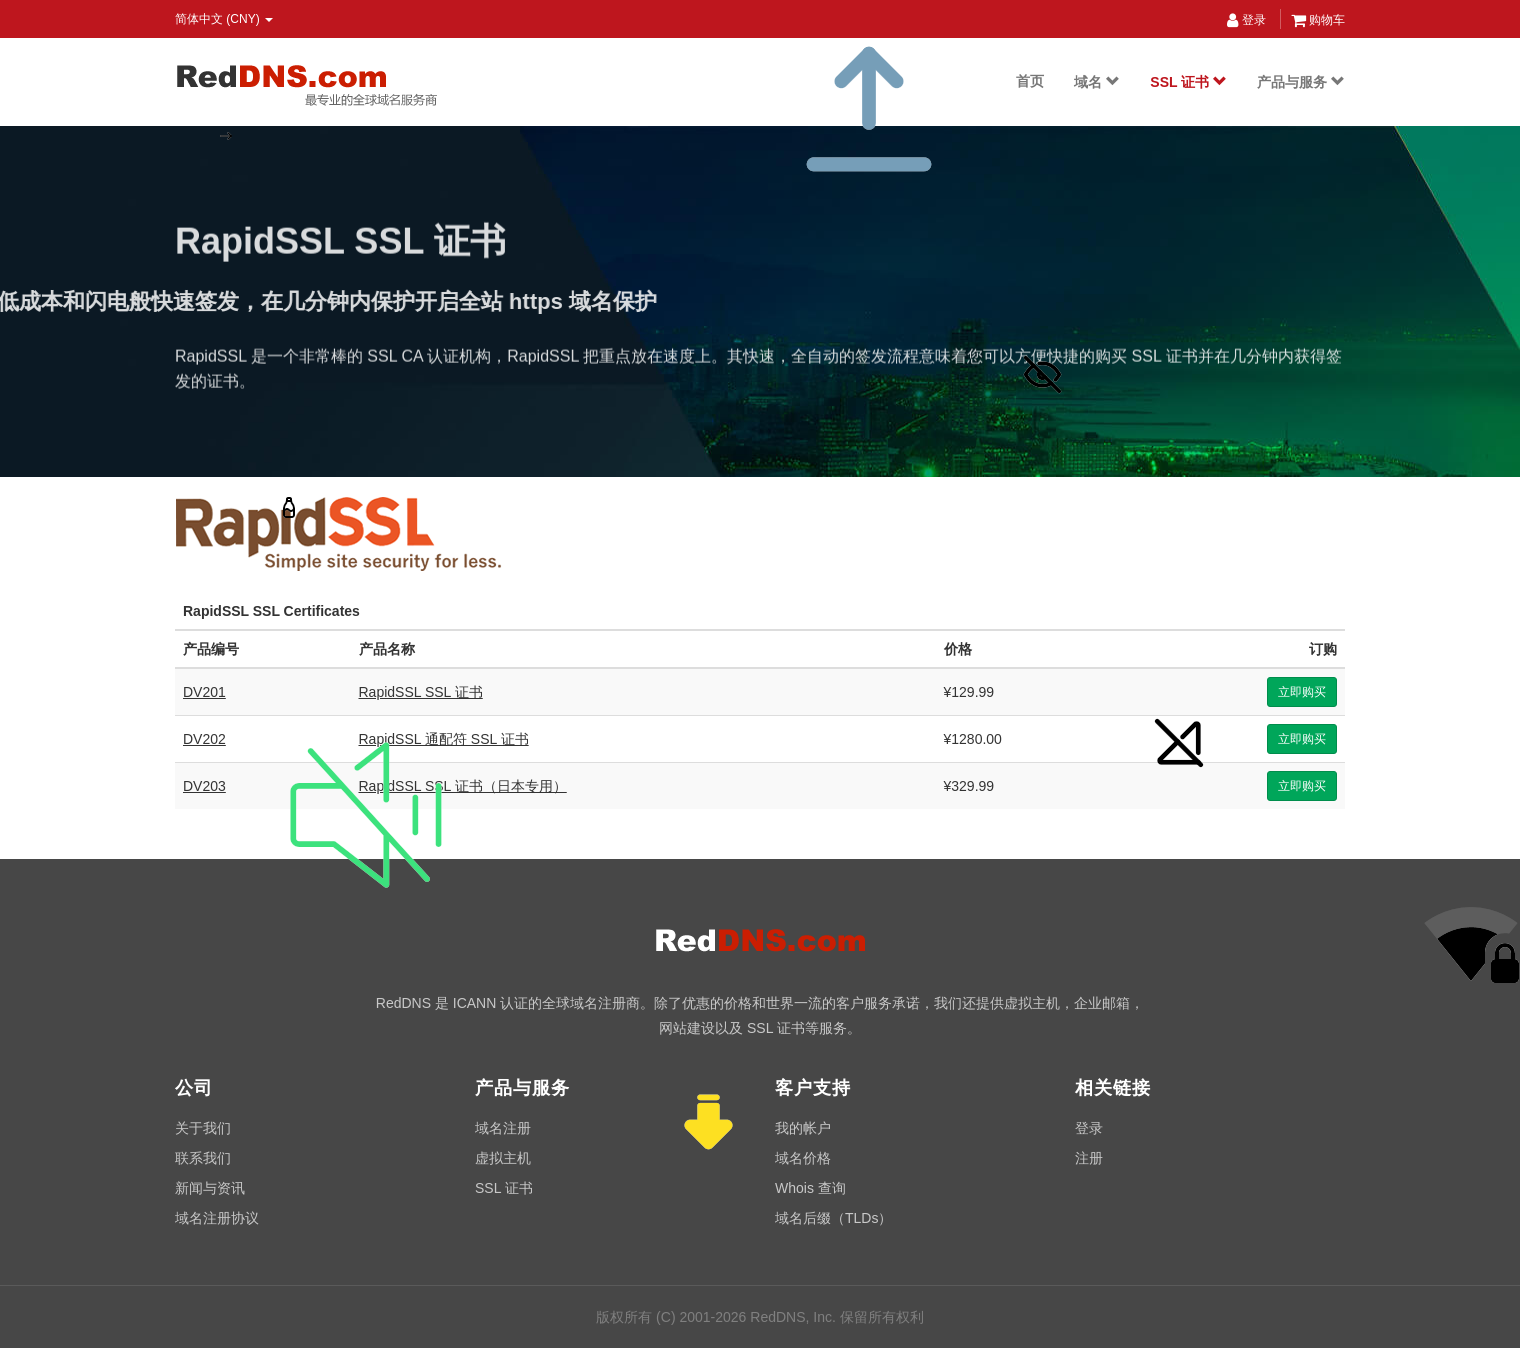 This screenshot has width=1520, height=1348. Describe the element at coordinates (869, 109) in the screenshot. I see `upload a file or document` at that location.